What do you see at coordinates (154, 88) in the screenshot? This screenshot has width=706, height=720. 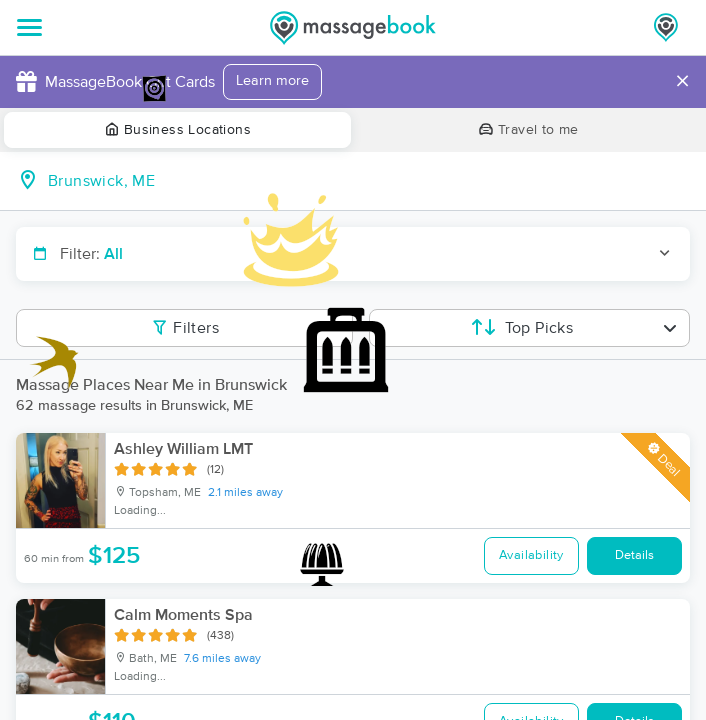 I see `view wanted poster or bounty target` at bounding box center [154, 88].